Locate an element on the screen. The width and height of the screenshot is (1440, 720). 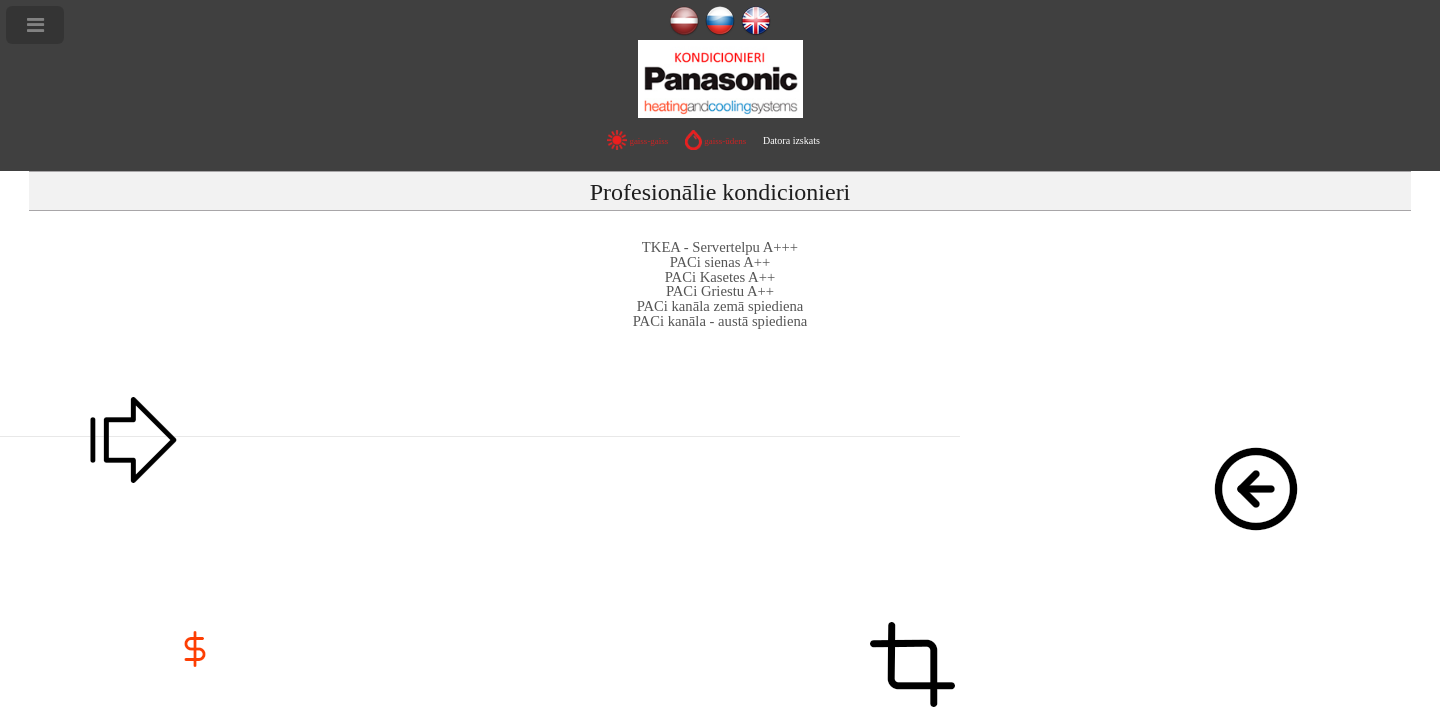
crop or resize an image is located at coordinates (912, 664).